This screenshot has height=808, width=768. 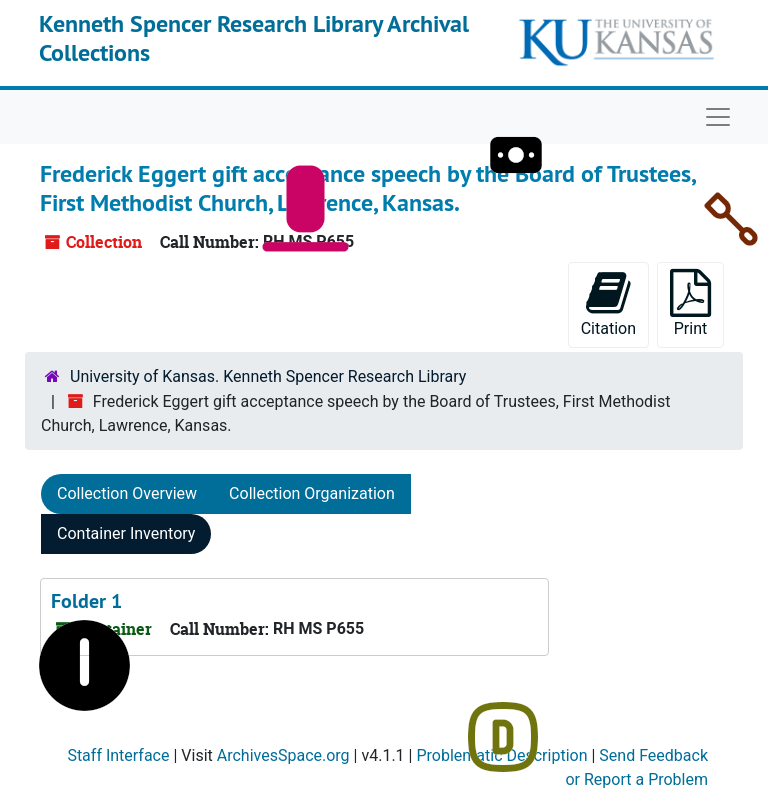 What do you see at coordinates (516, 155) in the screenshot?
I see `make a payment or transaction` at bounding box center [516, 155].